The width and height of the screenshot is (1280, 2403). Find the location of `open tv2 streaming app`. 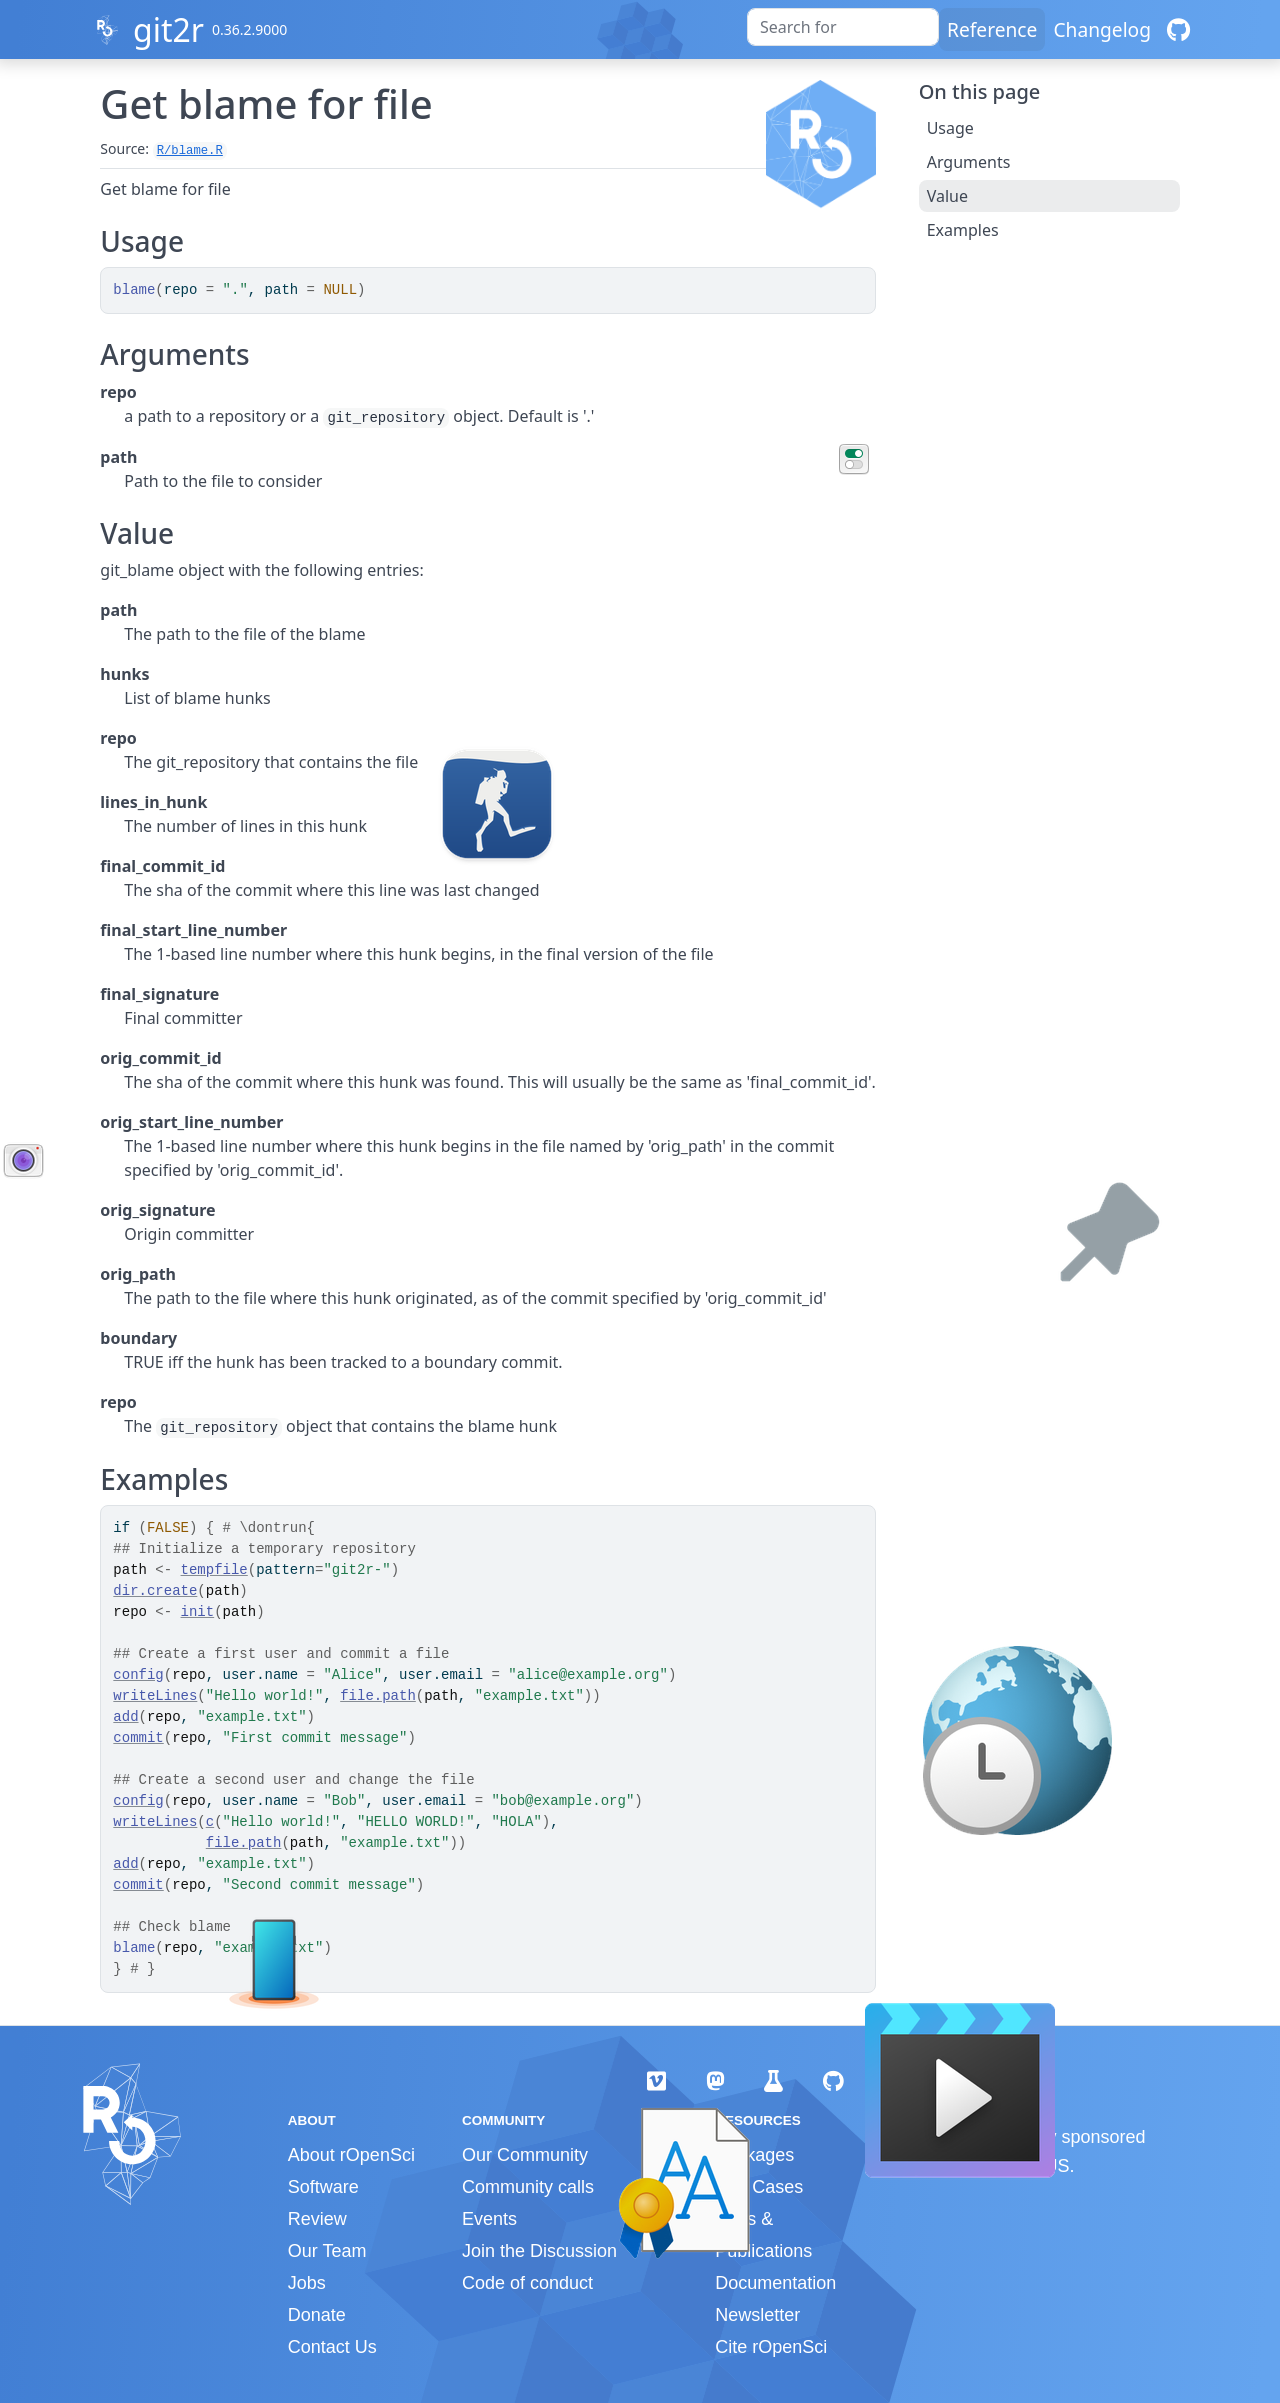

open tv2 streaming app is located at coordinates (960, 2090).